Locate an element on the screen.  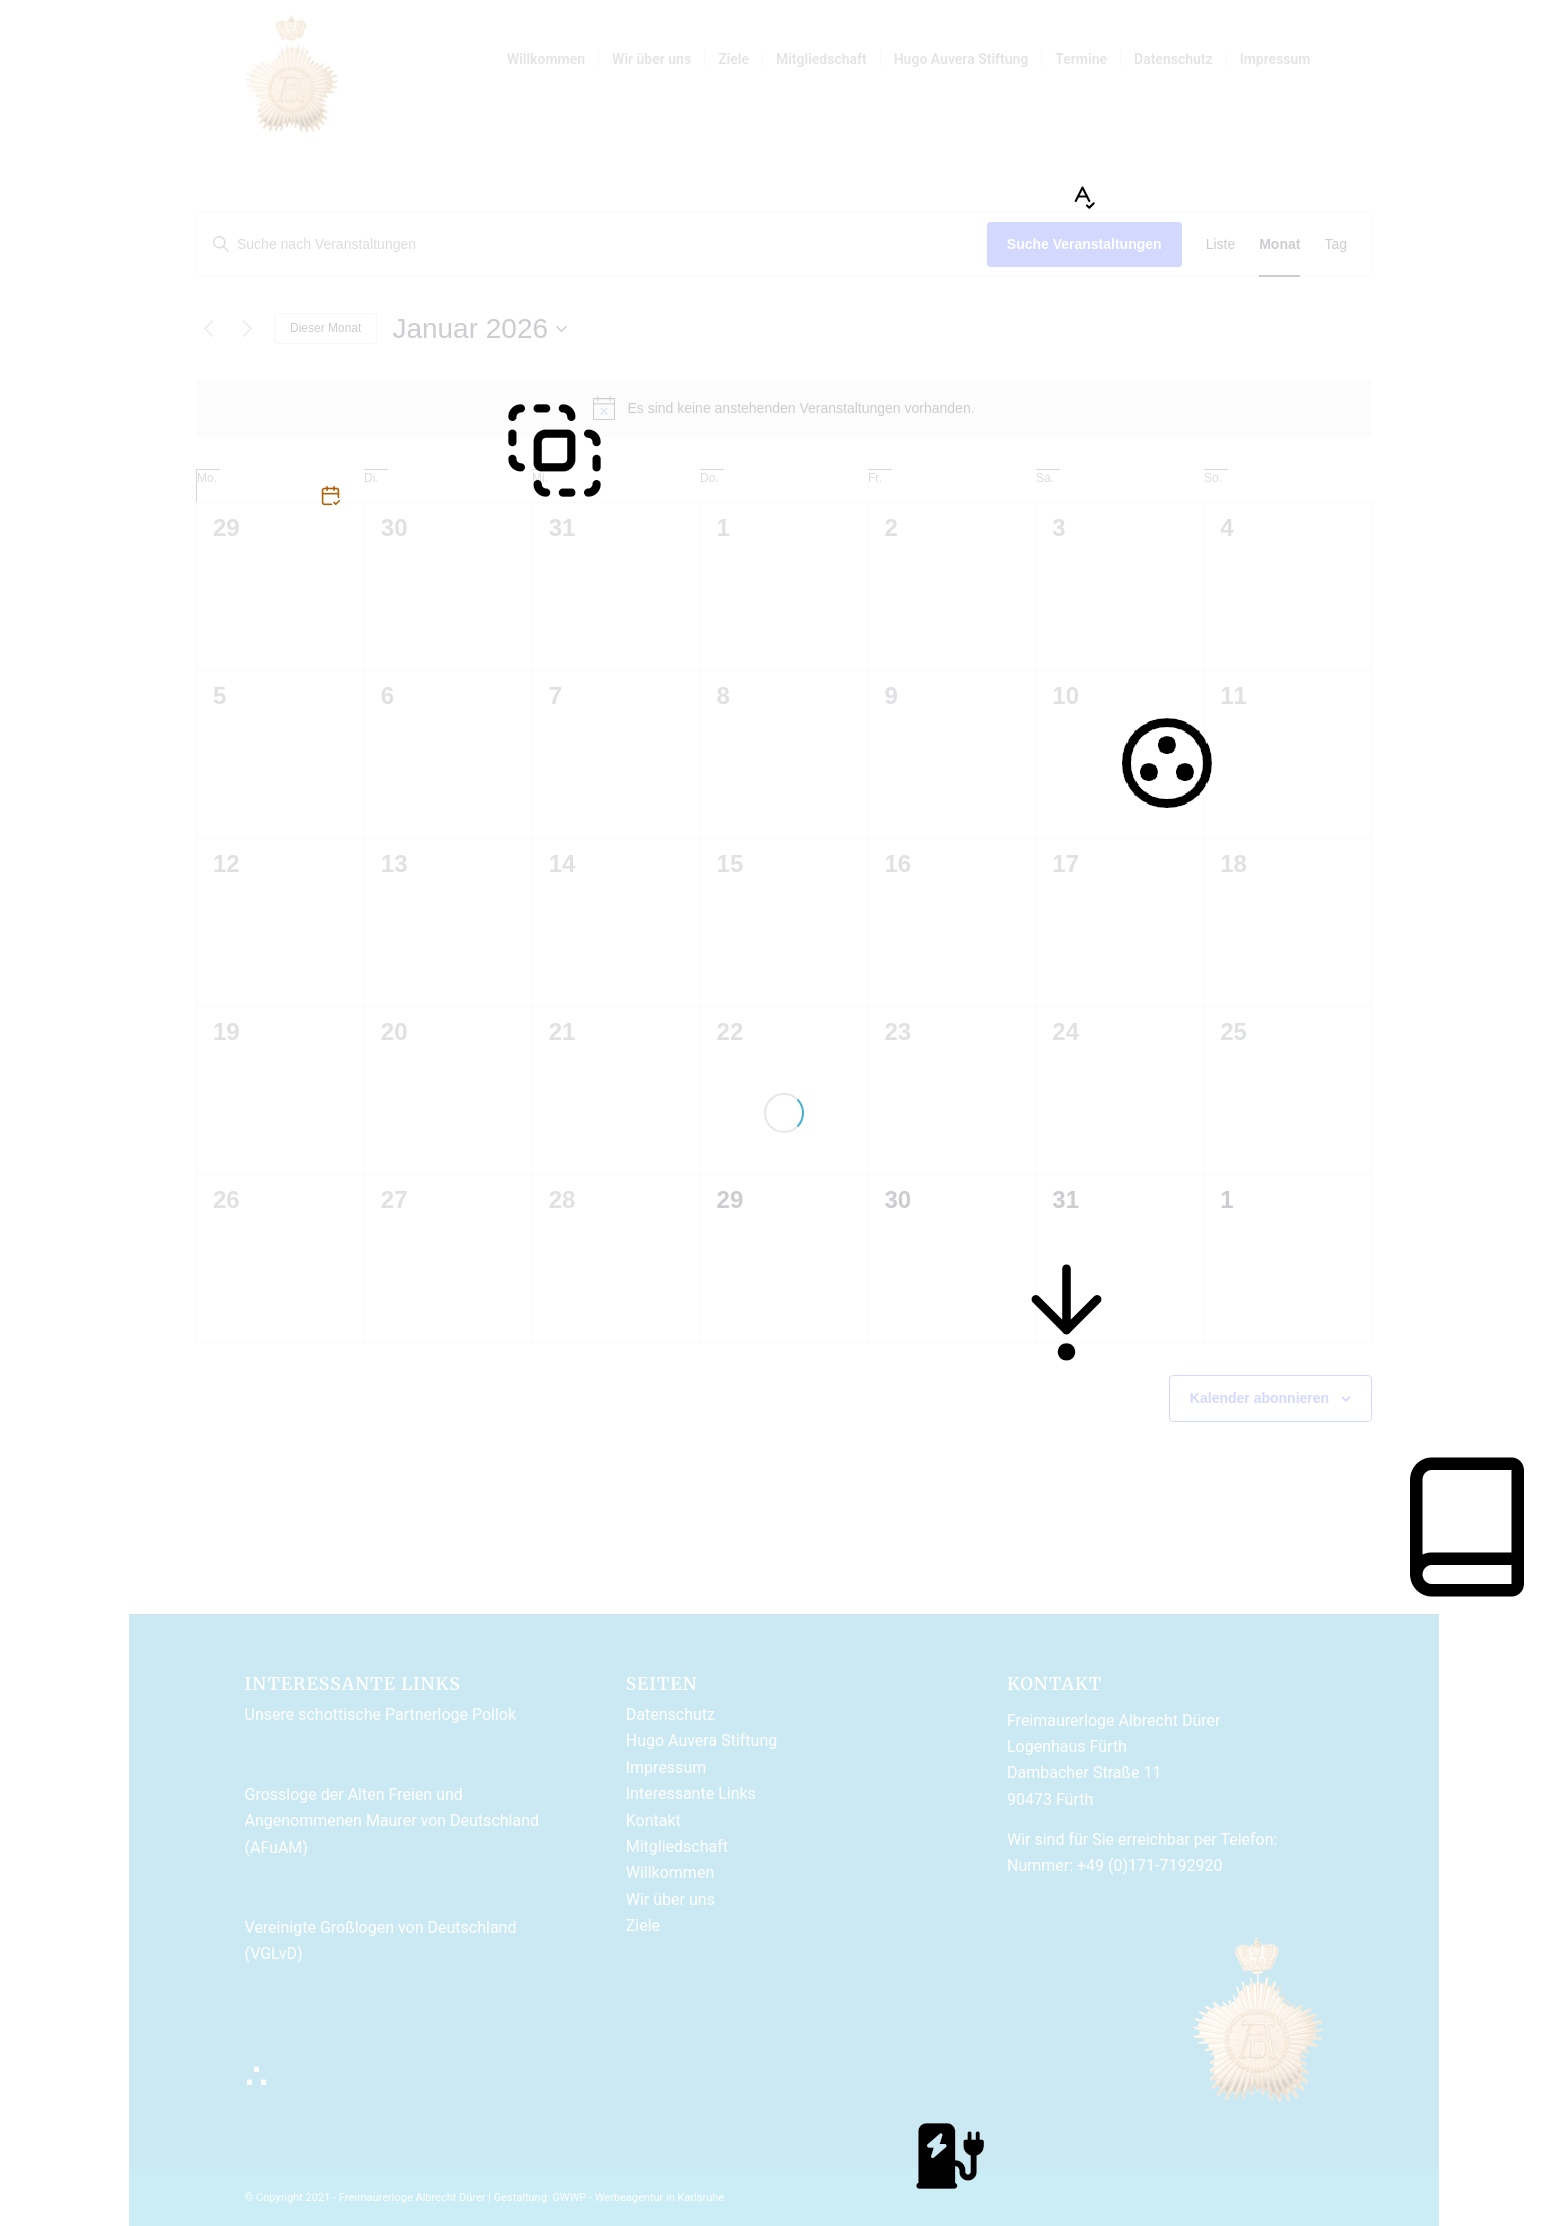
view group or team workspace is located at coordinates (1167, 763).